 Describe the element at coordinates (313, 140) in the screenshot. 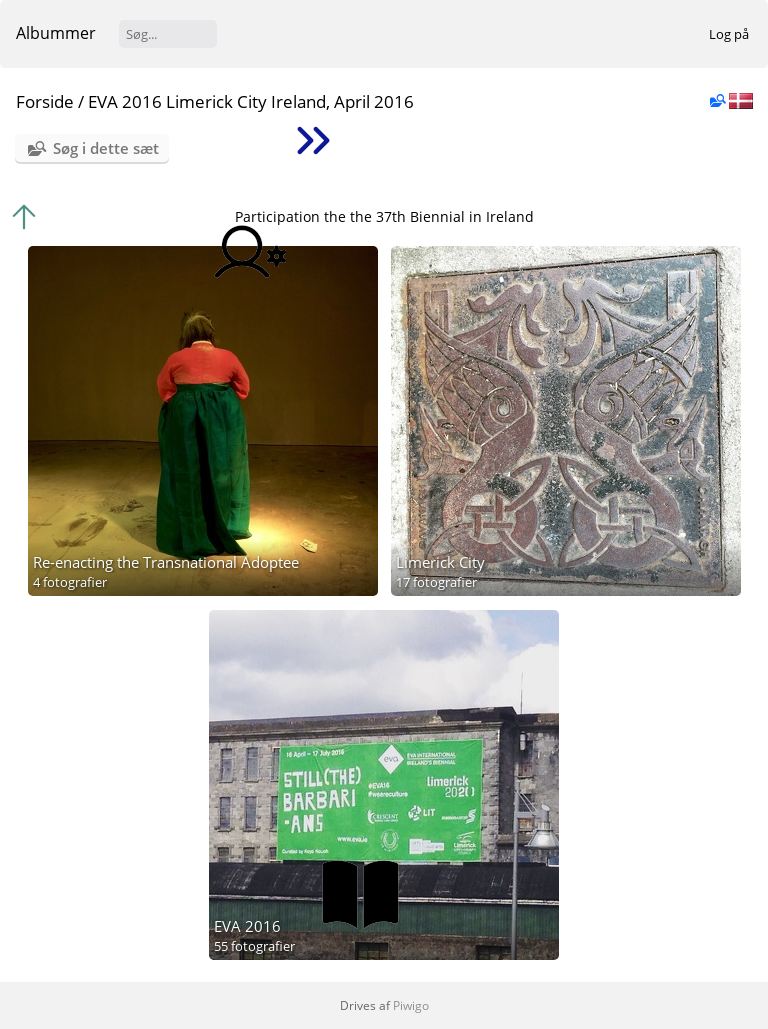

I see `skip forward or advance to next item` at that location.